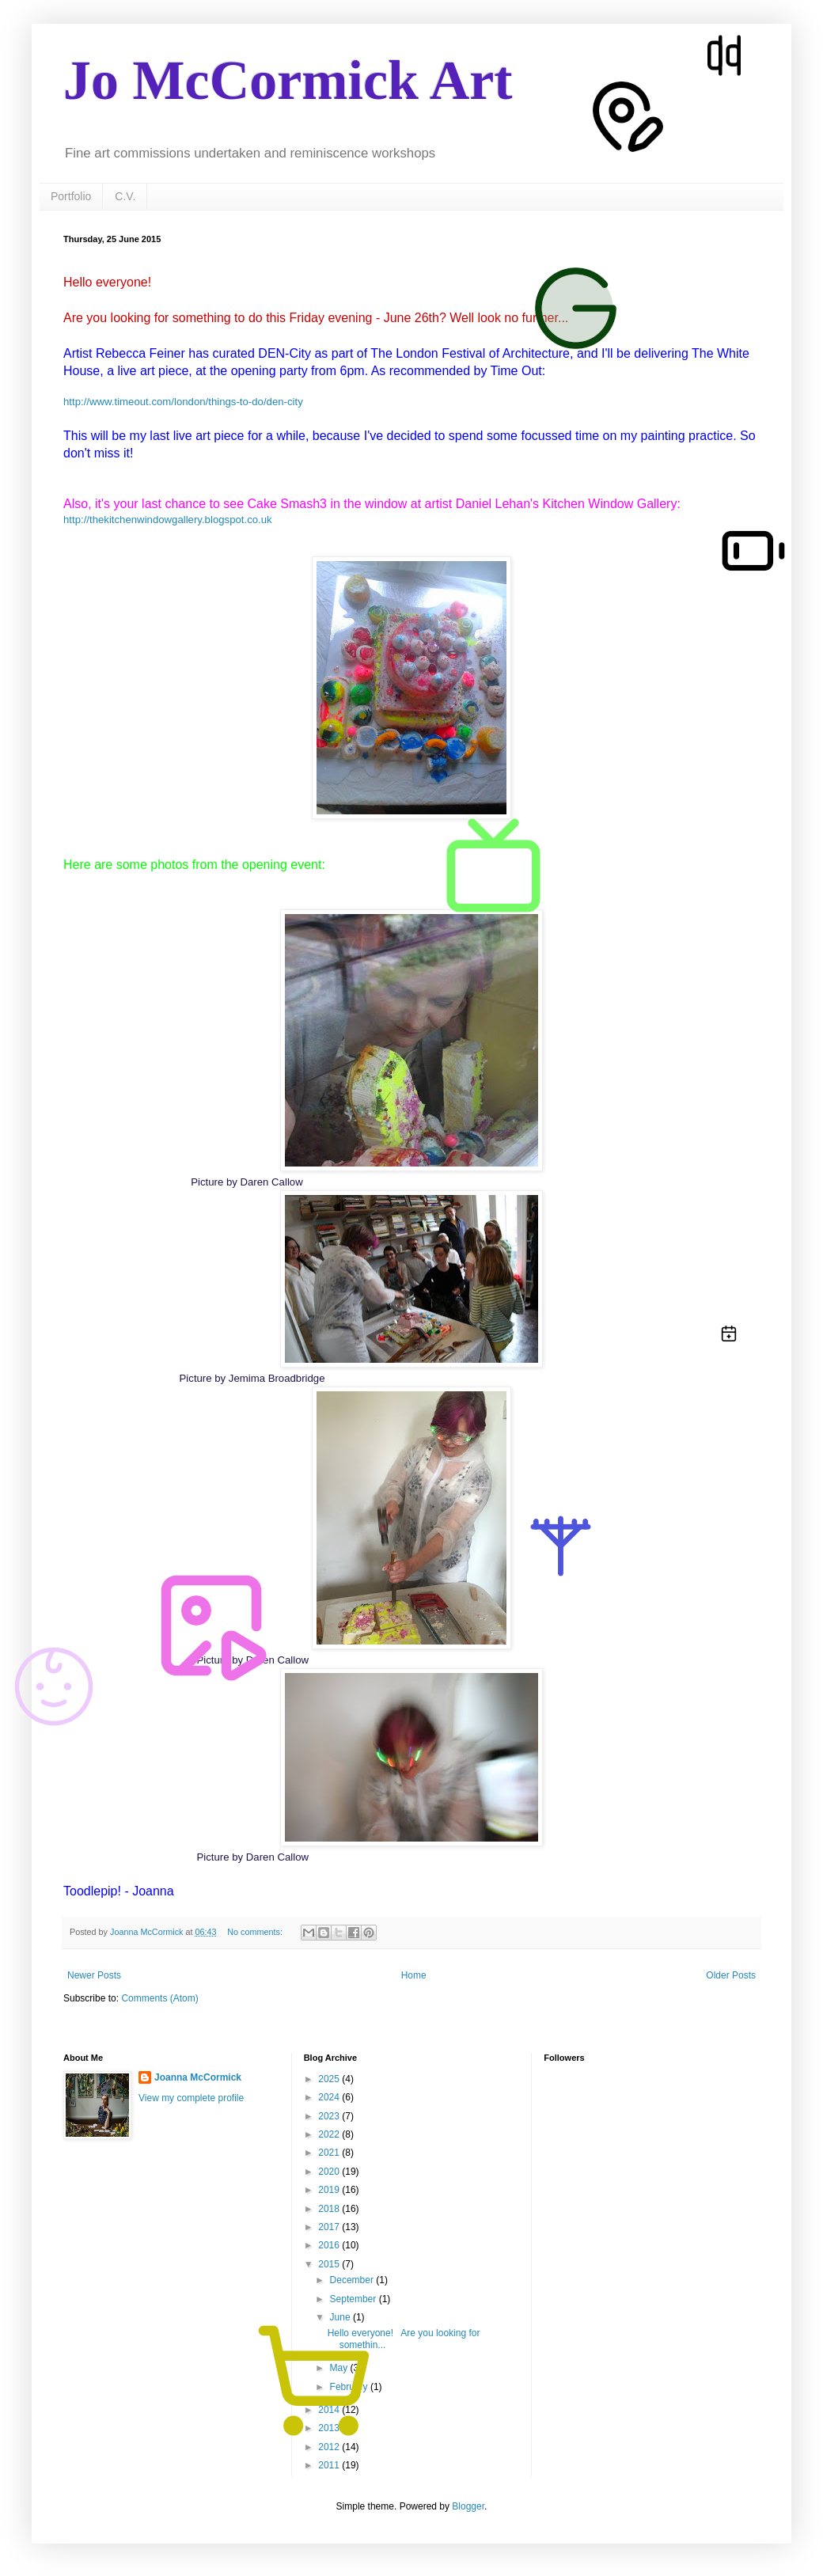 The width and height of the screenshot is (823, 2576). What do you see at coordinates (628, 116) in the screenshot?
I see `edit a saved location` at bounding box center [628, 116].